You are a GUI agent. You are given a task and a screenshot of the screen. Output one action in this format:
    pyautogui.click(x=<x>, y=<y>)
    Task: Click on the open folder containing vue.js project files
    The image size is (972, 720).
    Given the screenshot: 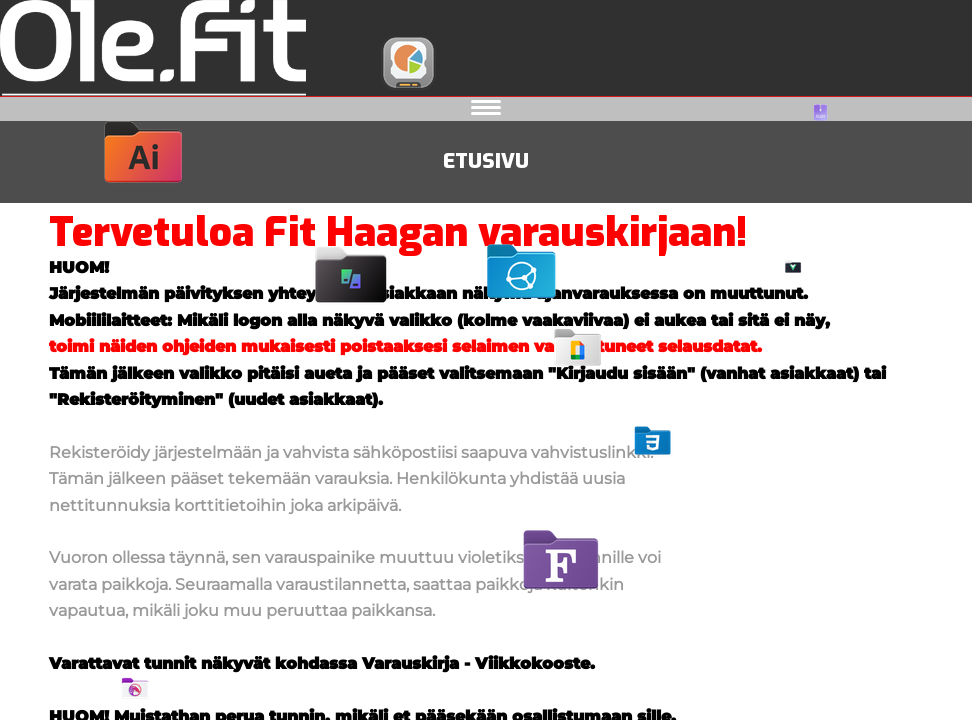 What is the action you would take?
    pyautogui.click(x=793, y=267)
    